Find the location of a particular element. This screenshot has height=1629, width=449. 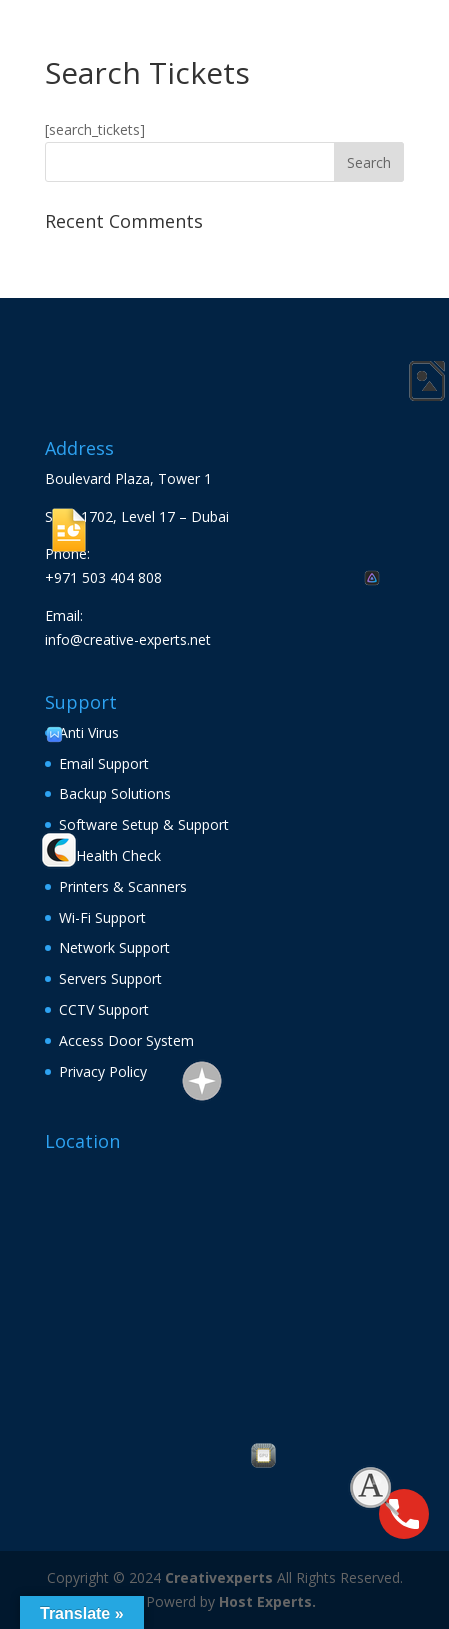

open graphics card driver settings is located at coordinates (263, 1455).